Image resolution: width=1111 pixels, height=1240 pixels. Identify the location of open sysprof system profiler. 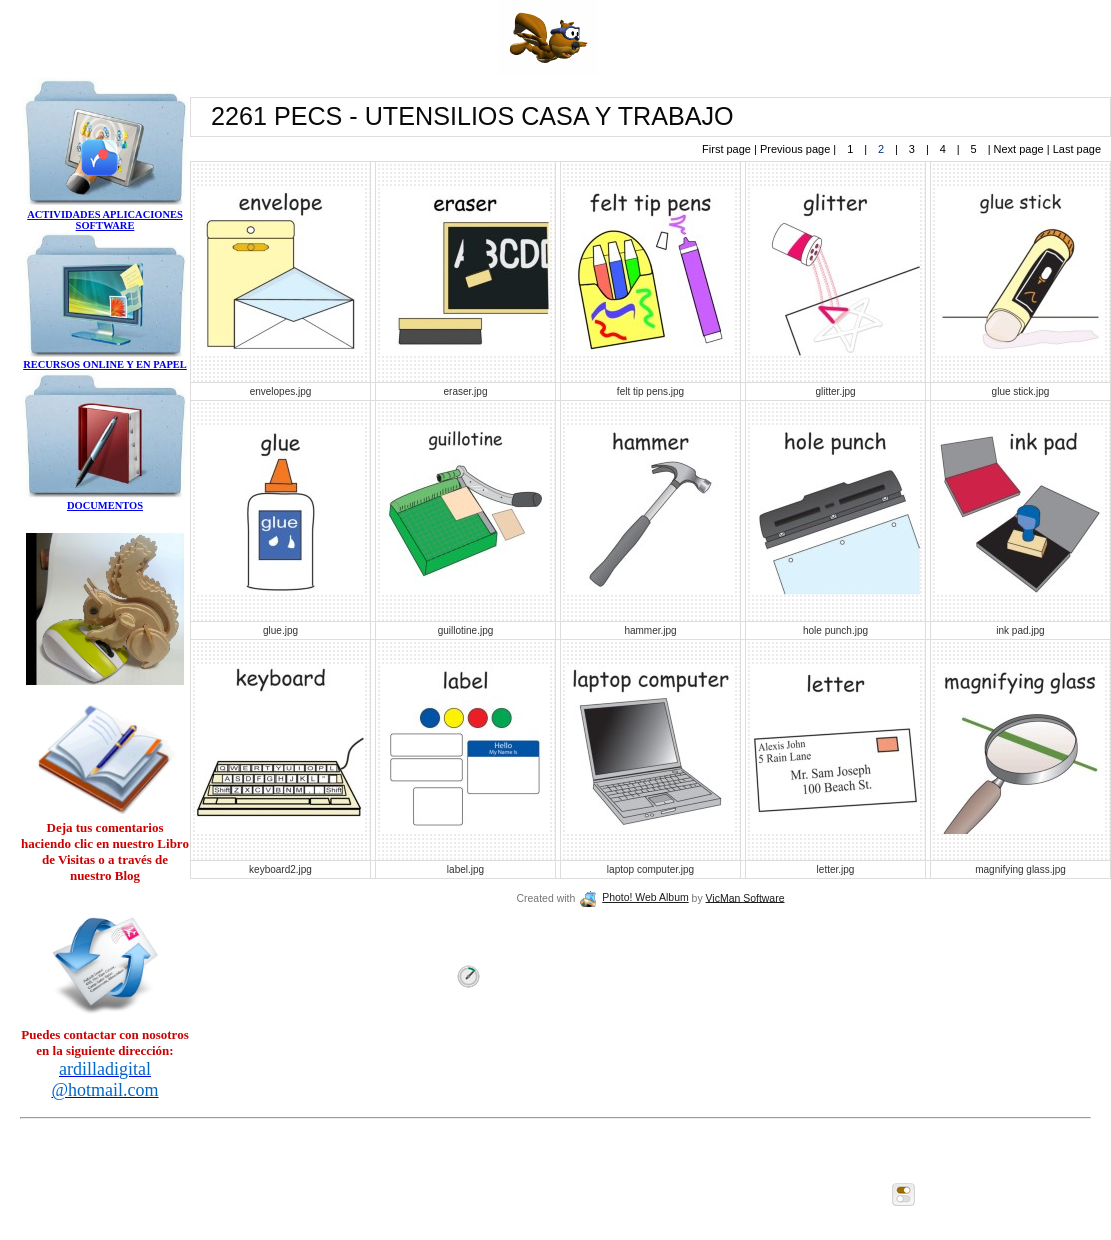
(468, 976).